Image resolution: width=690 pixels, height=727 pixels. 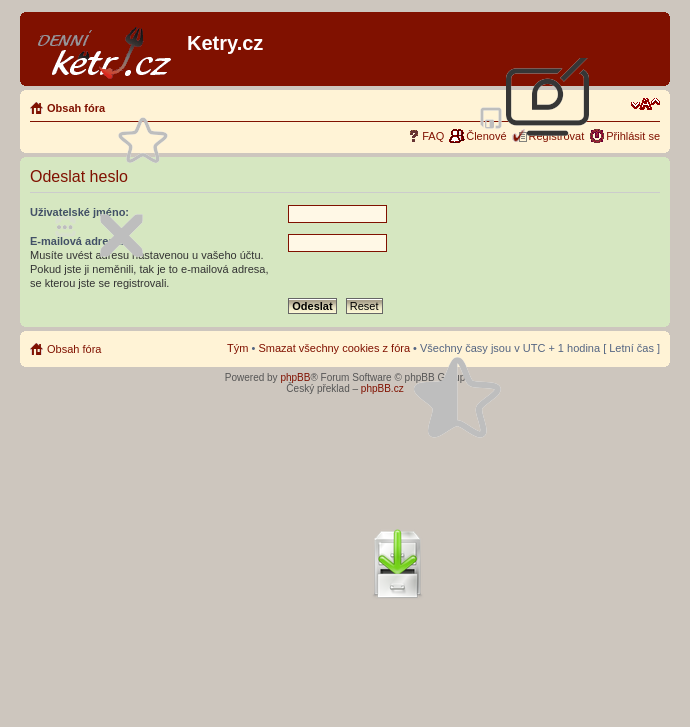 I want to click on save current file or document, so click(x=491, y=118).